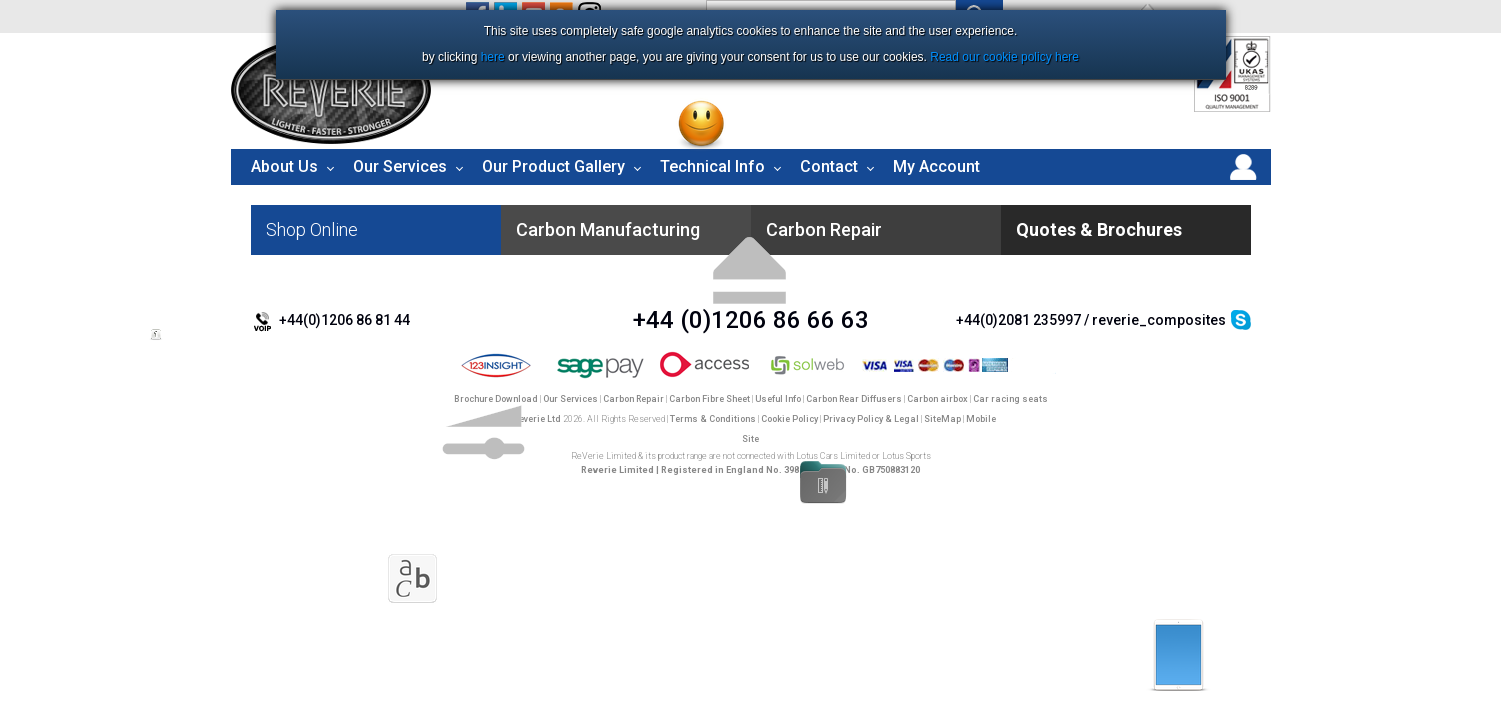 This screenshot has height=720, width=1501. I want to click on reset zoom to 100% or original size, so click(156, 334).